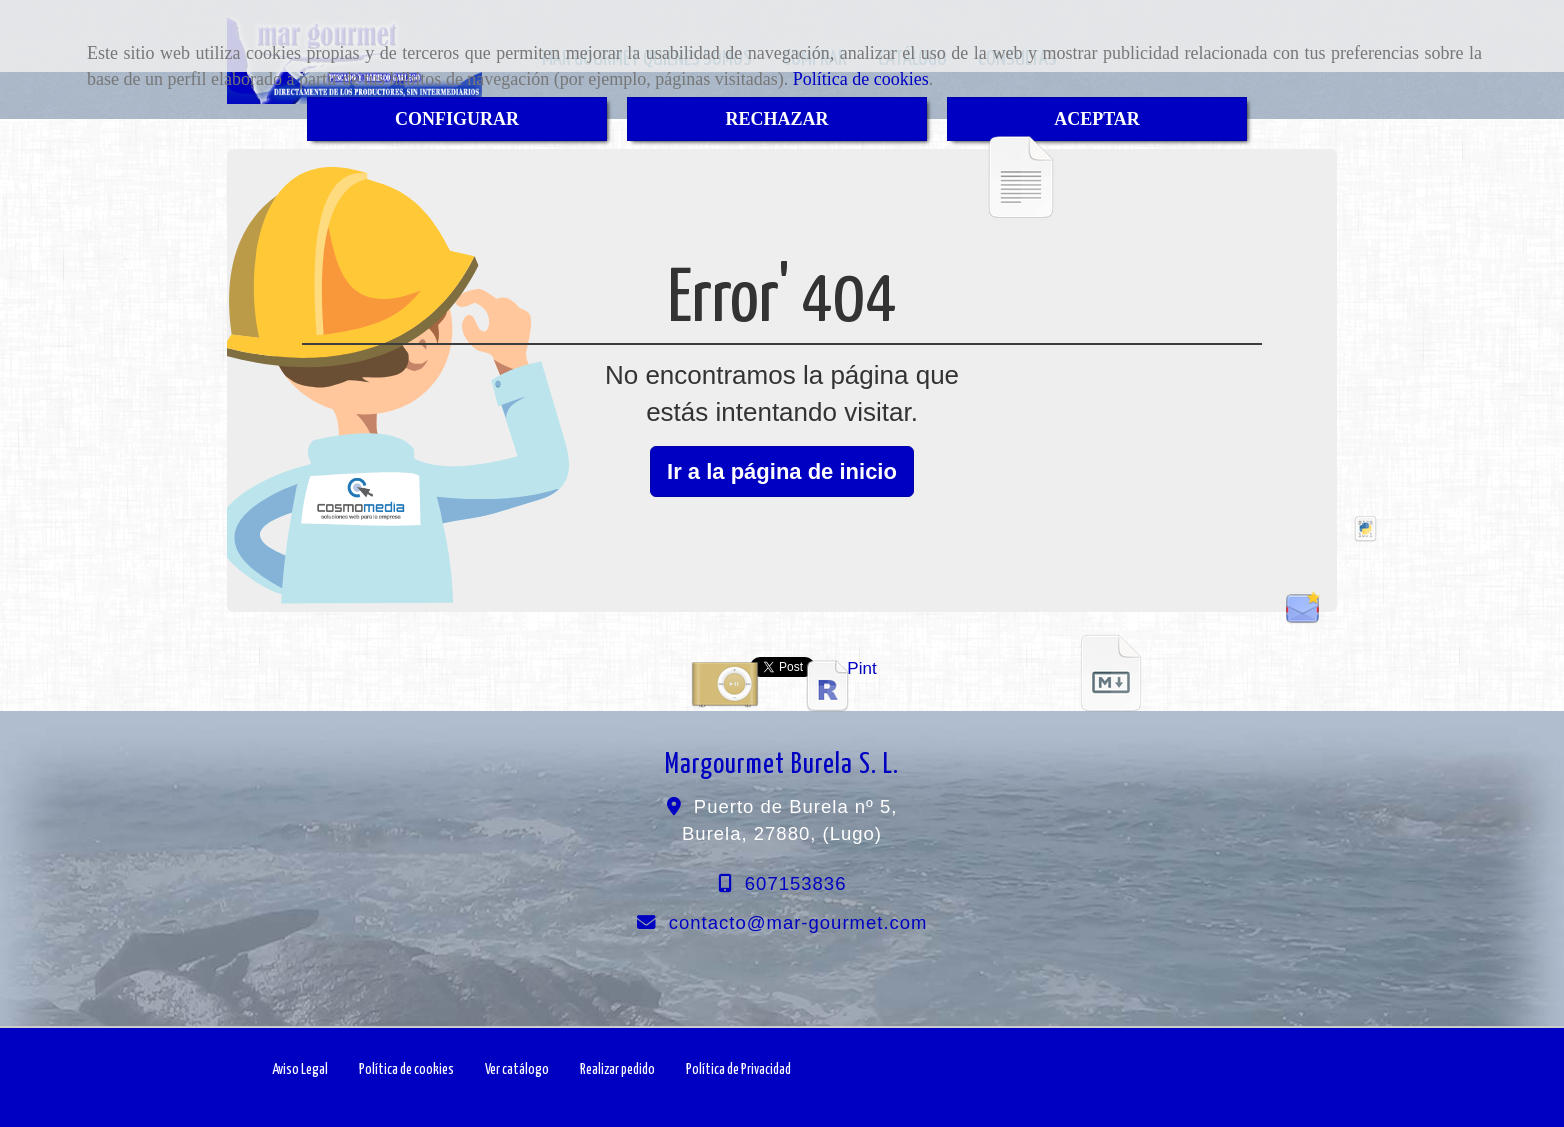  Describe the element at coordinates (1021, 177) in the screenshot. I see `a wine configuration or initialization file` at that location.